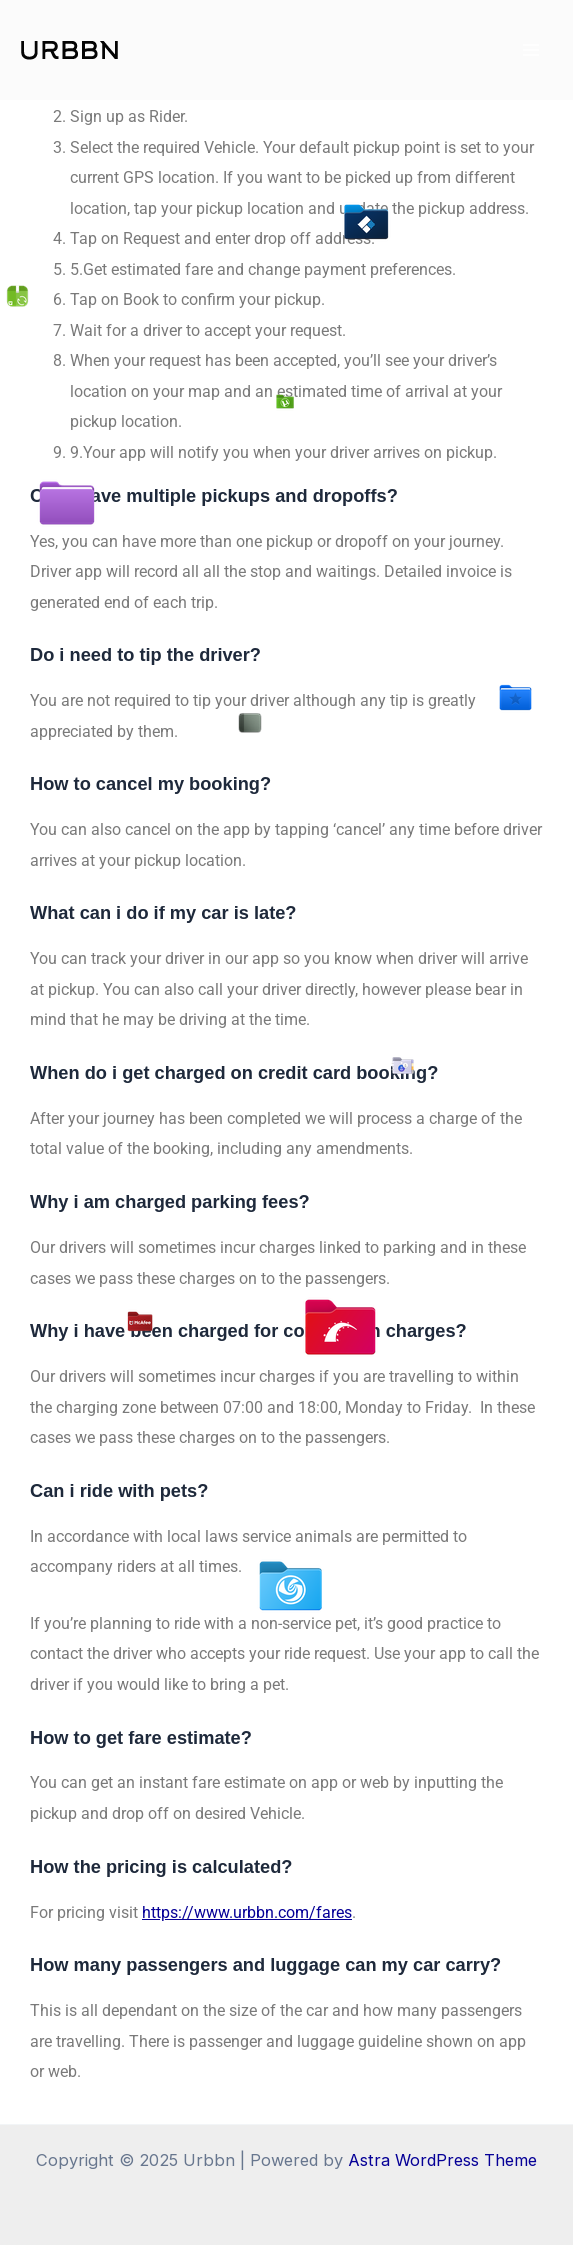 This screenshot has width=573, height=2245. I want to click on open wondershare recoverit project folder, so click(366, 223).